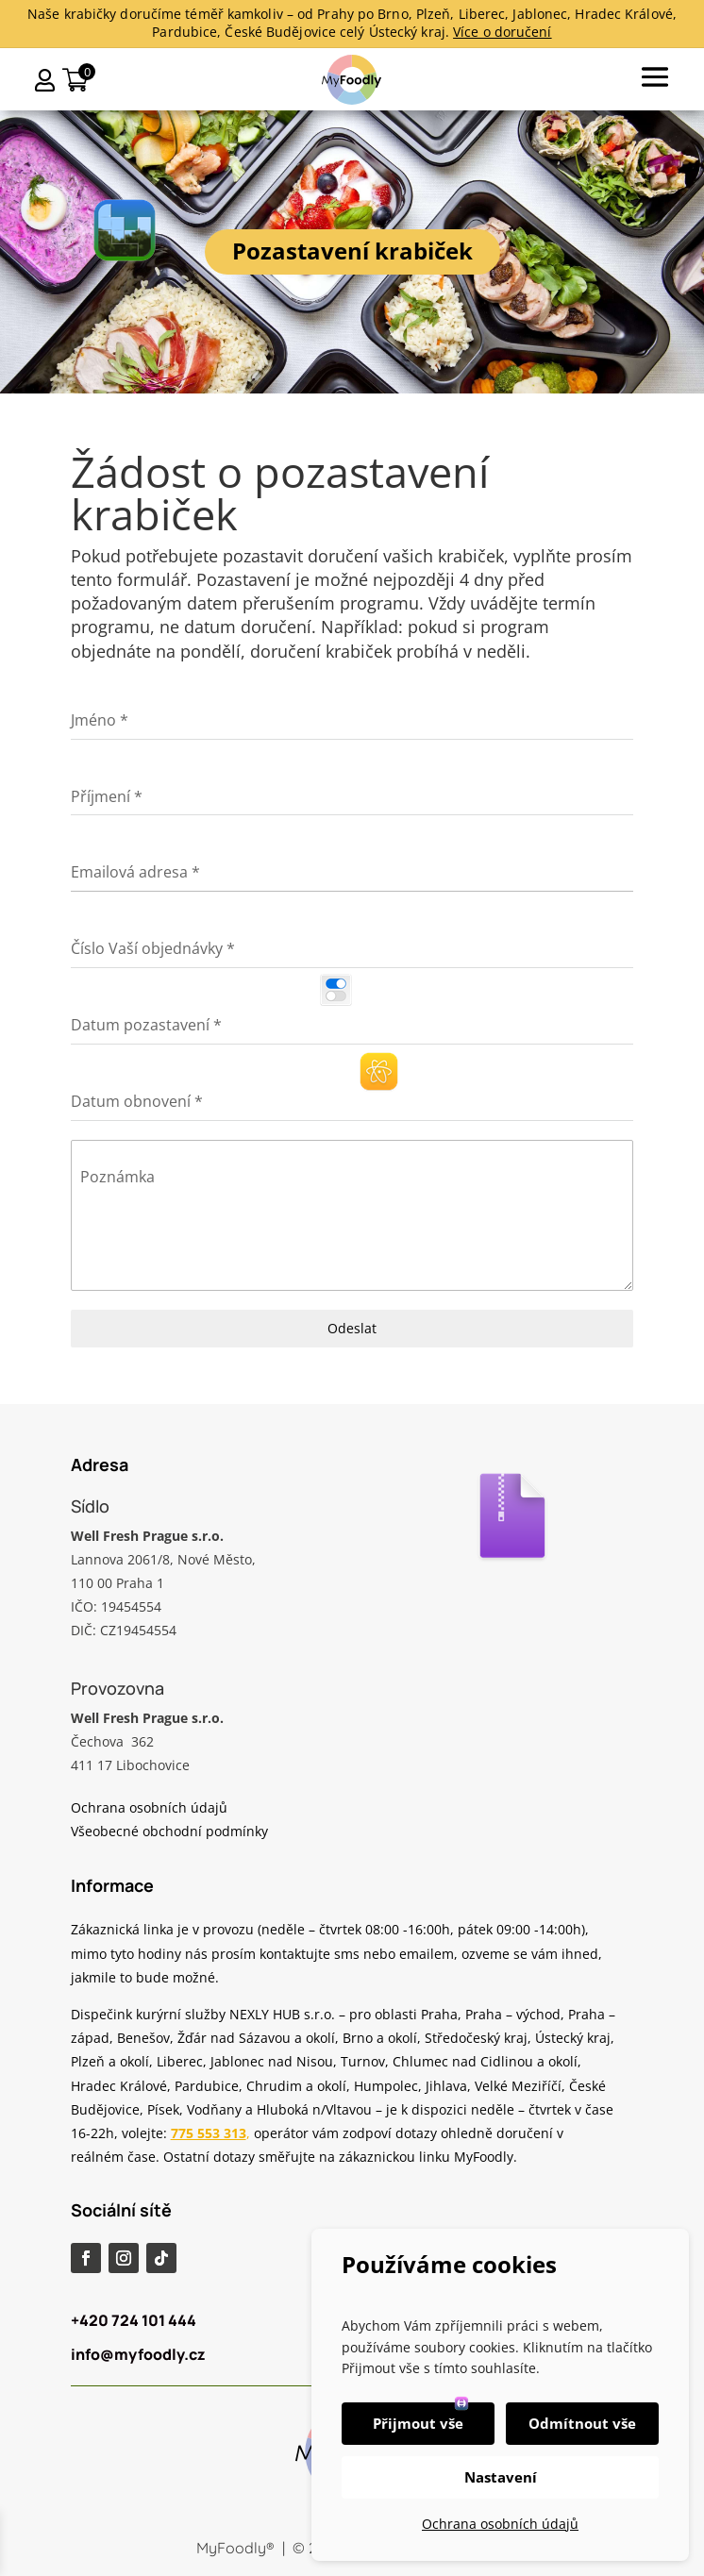 The image size is (704, 2576). Describe the element at coordinates (461, 2403) in the screenshot. I see `open HyperPlay gaming launcher` at that location.